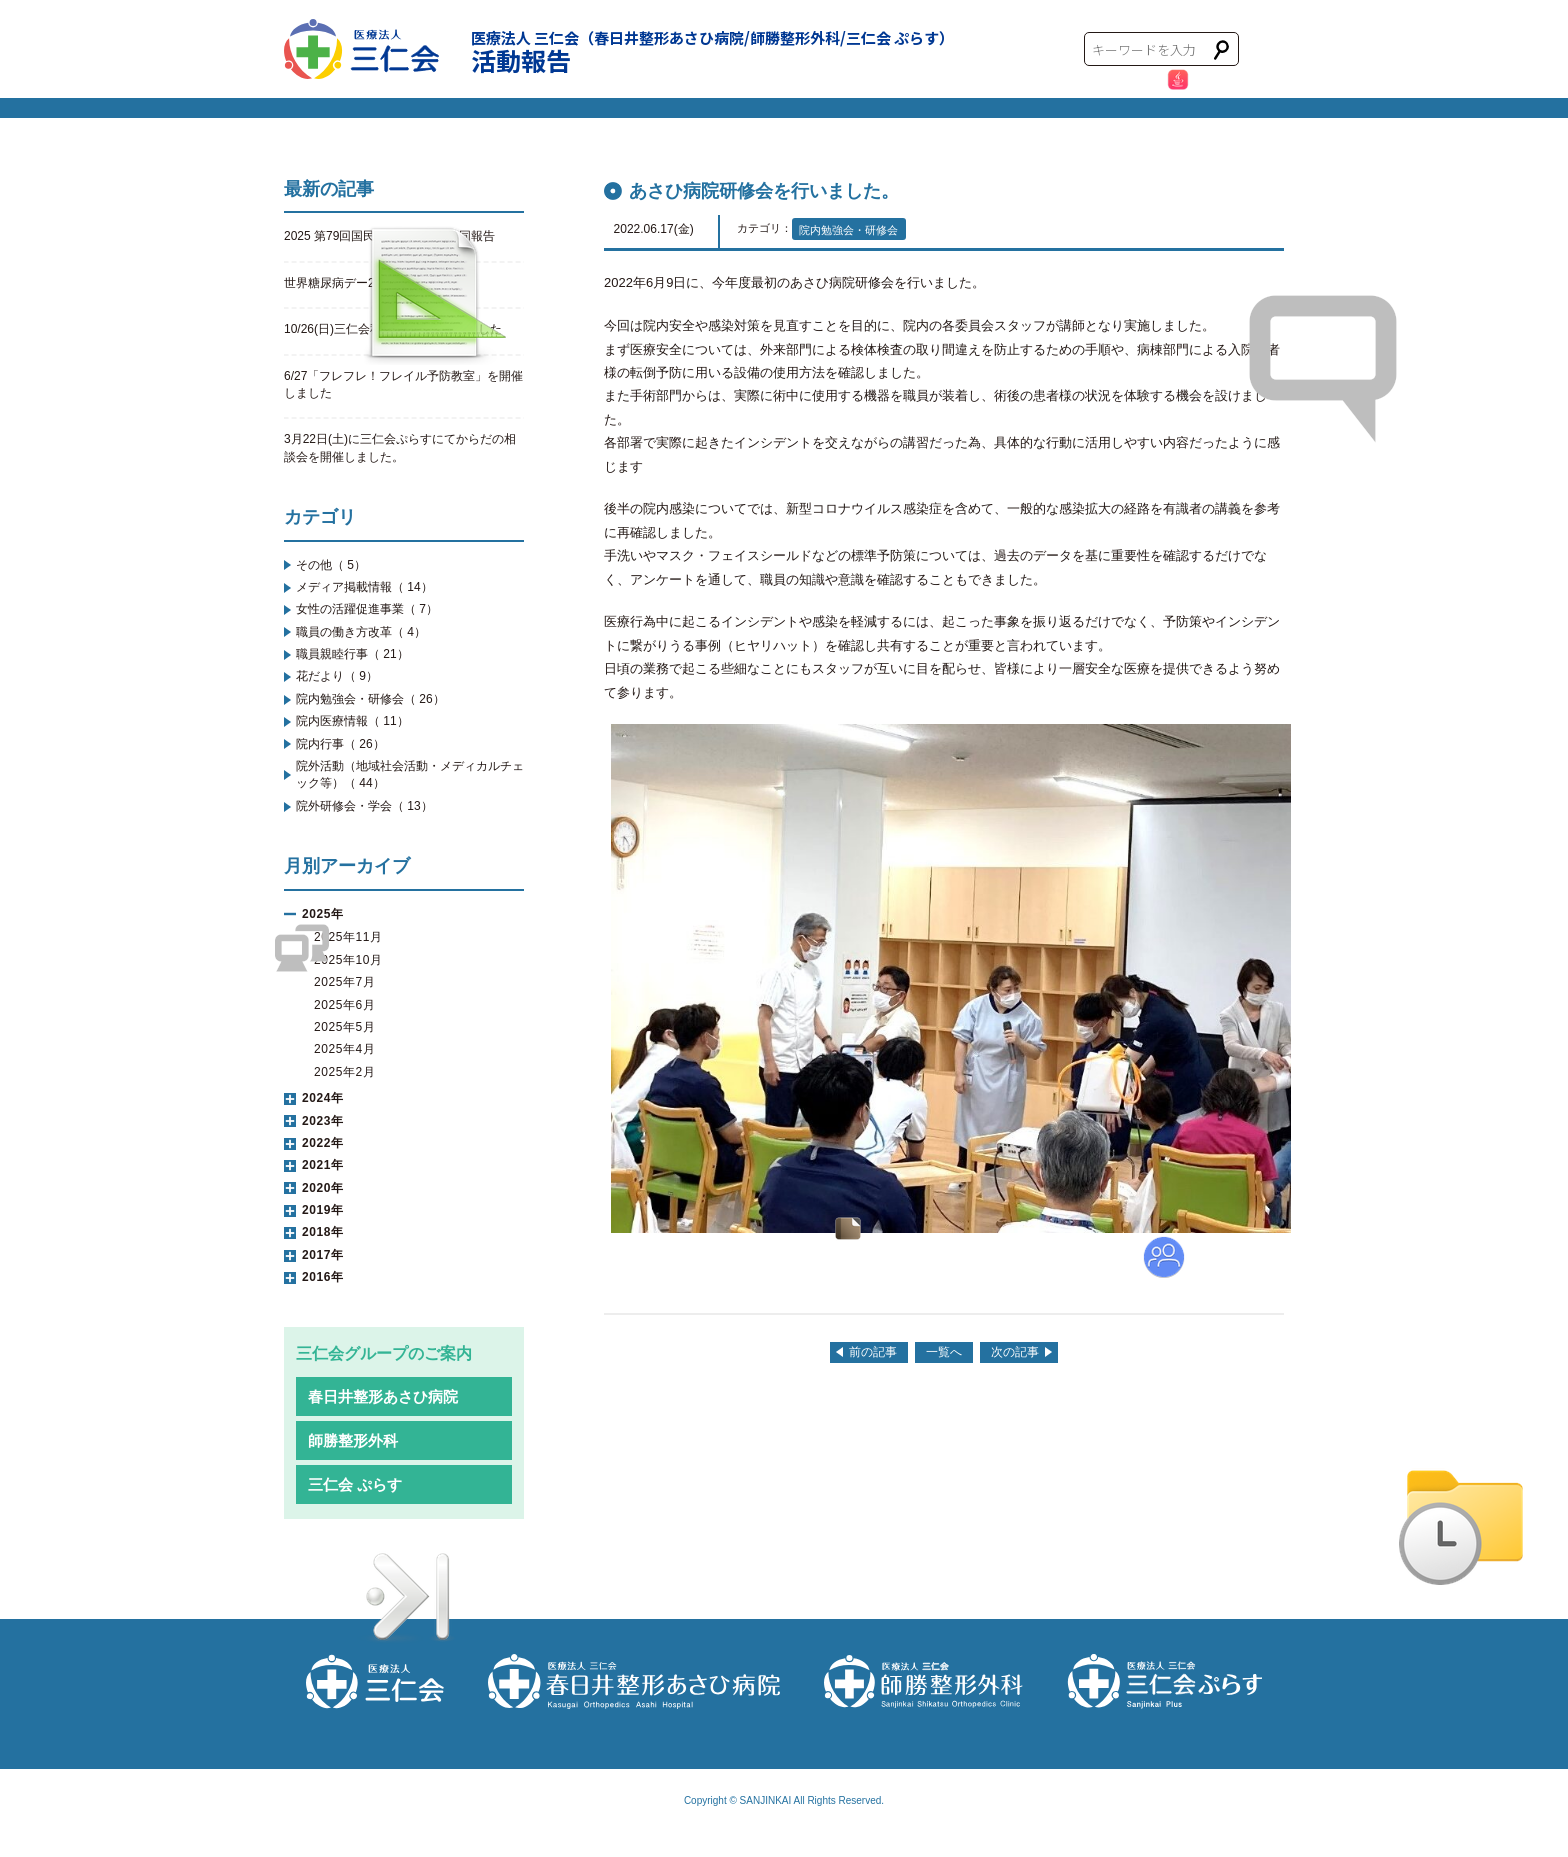 This screenshot has height=1857, width=1568. What do you see at coordinates (1465, 1519) in the screenshot?
I see `access recently opened files and folders` at bounding box center [1465, 1519].